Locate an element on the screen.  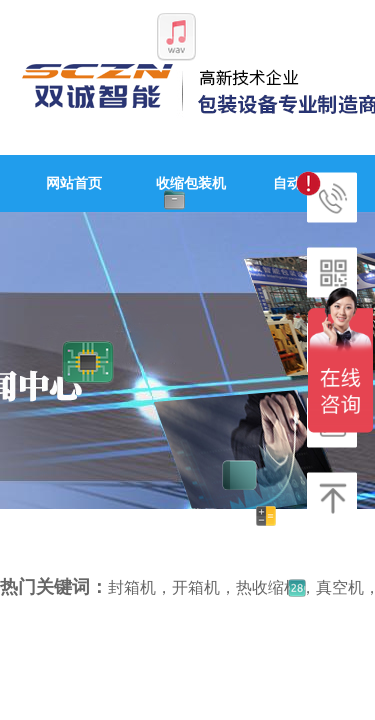
open cpu-x system information app is located at coordinates (88, 362).